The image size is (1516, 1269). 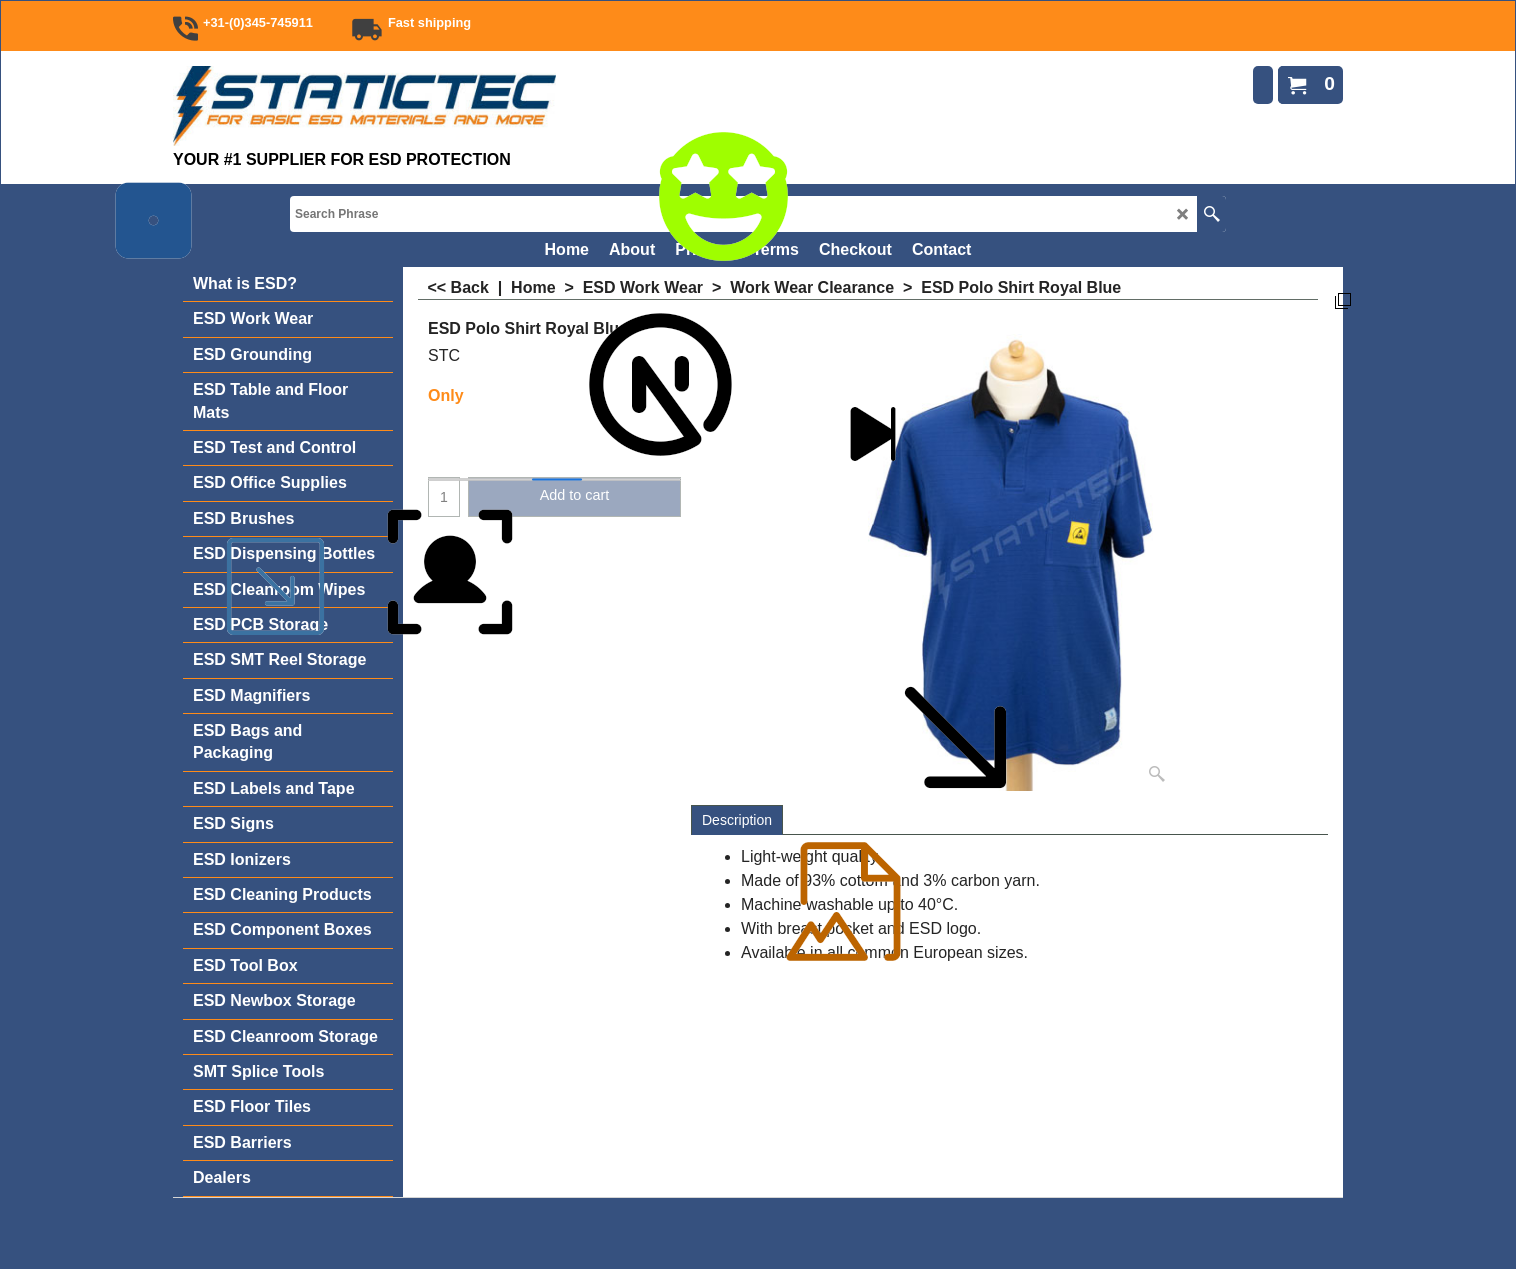 What do you see at coordinates (873, 434) in the screenshot?
I see `skip to the next track` at bounding box center [873, 434].